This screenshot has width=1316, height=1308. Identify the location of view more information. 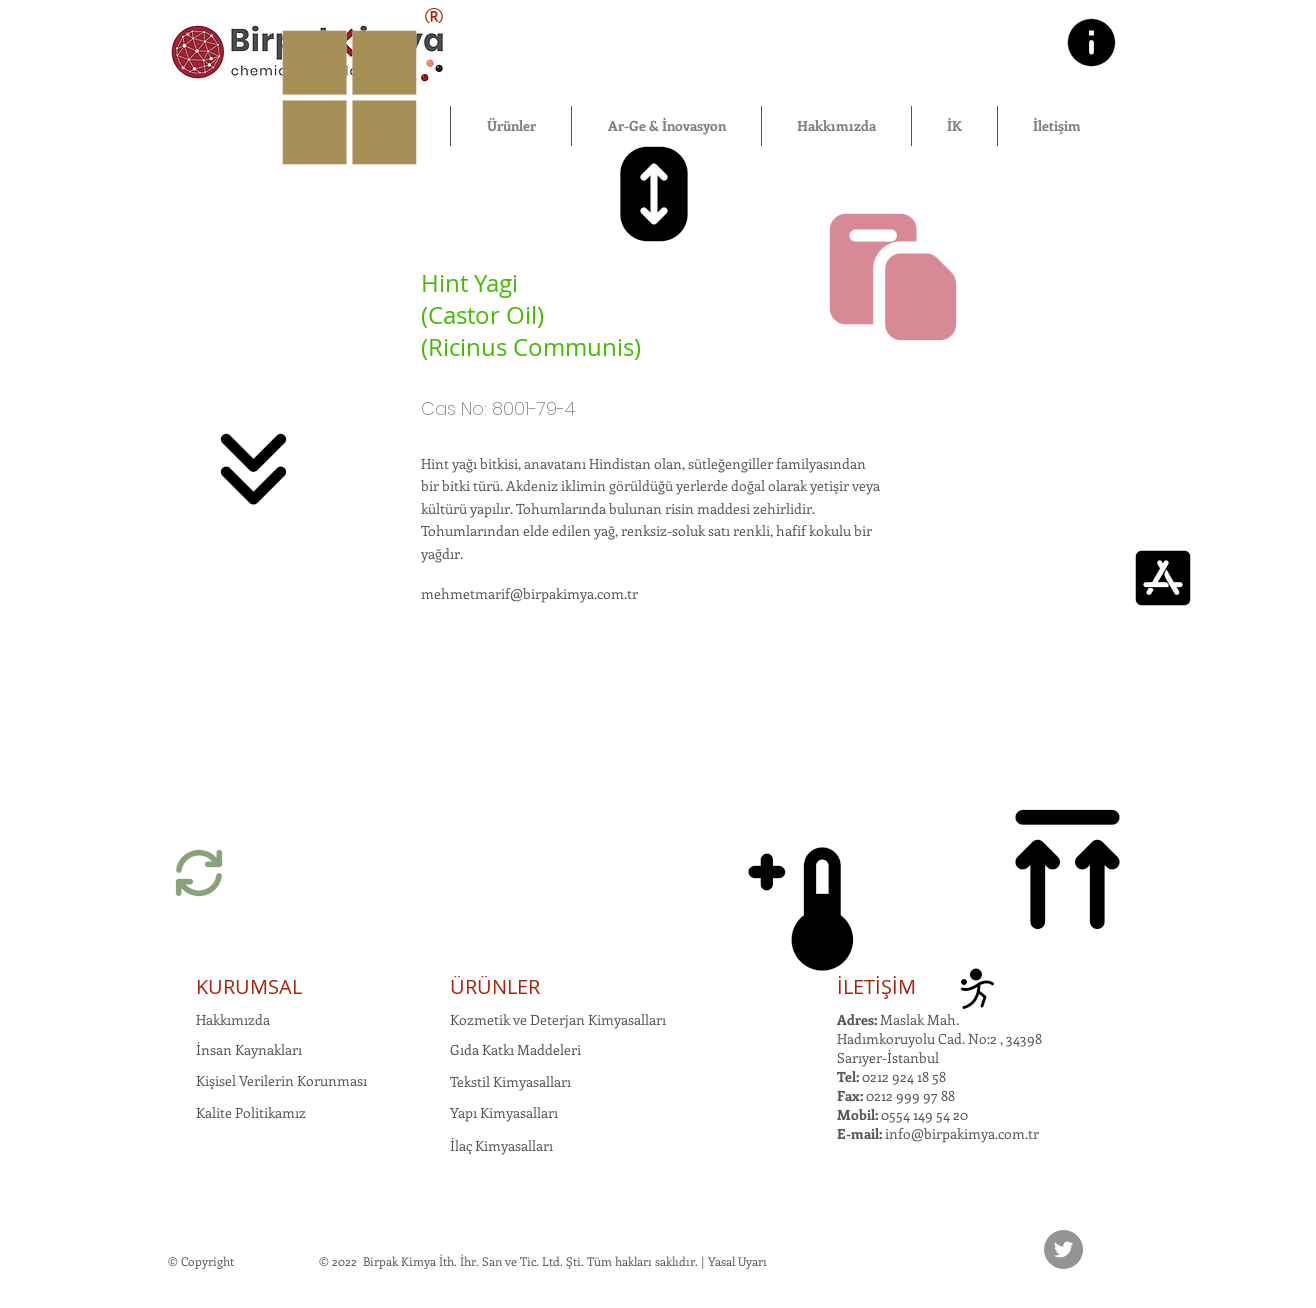
(1091, 42).